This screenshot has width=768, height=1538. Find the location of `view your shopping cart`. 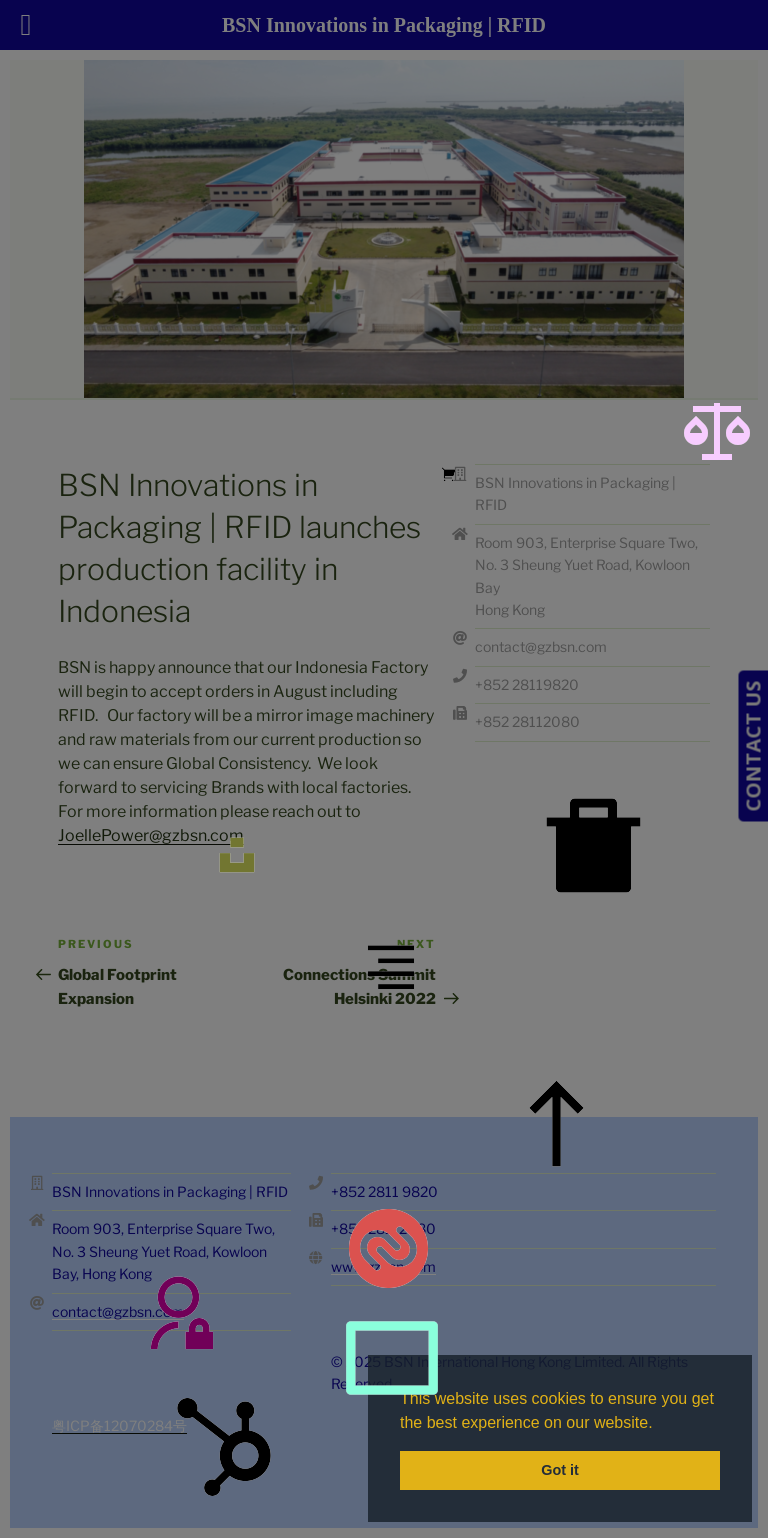

view your shopping cart is located at coordinates (449, 474).